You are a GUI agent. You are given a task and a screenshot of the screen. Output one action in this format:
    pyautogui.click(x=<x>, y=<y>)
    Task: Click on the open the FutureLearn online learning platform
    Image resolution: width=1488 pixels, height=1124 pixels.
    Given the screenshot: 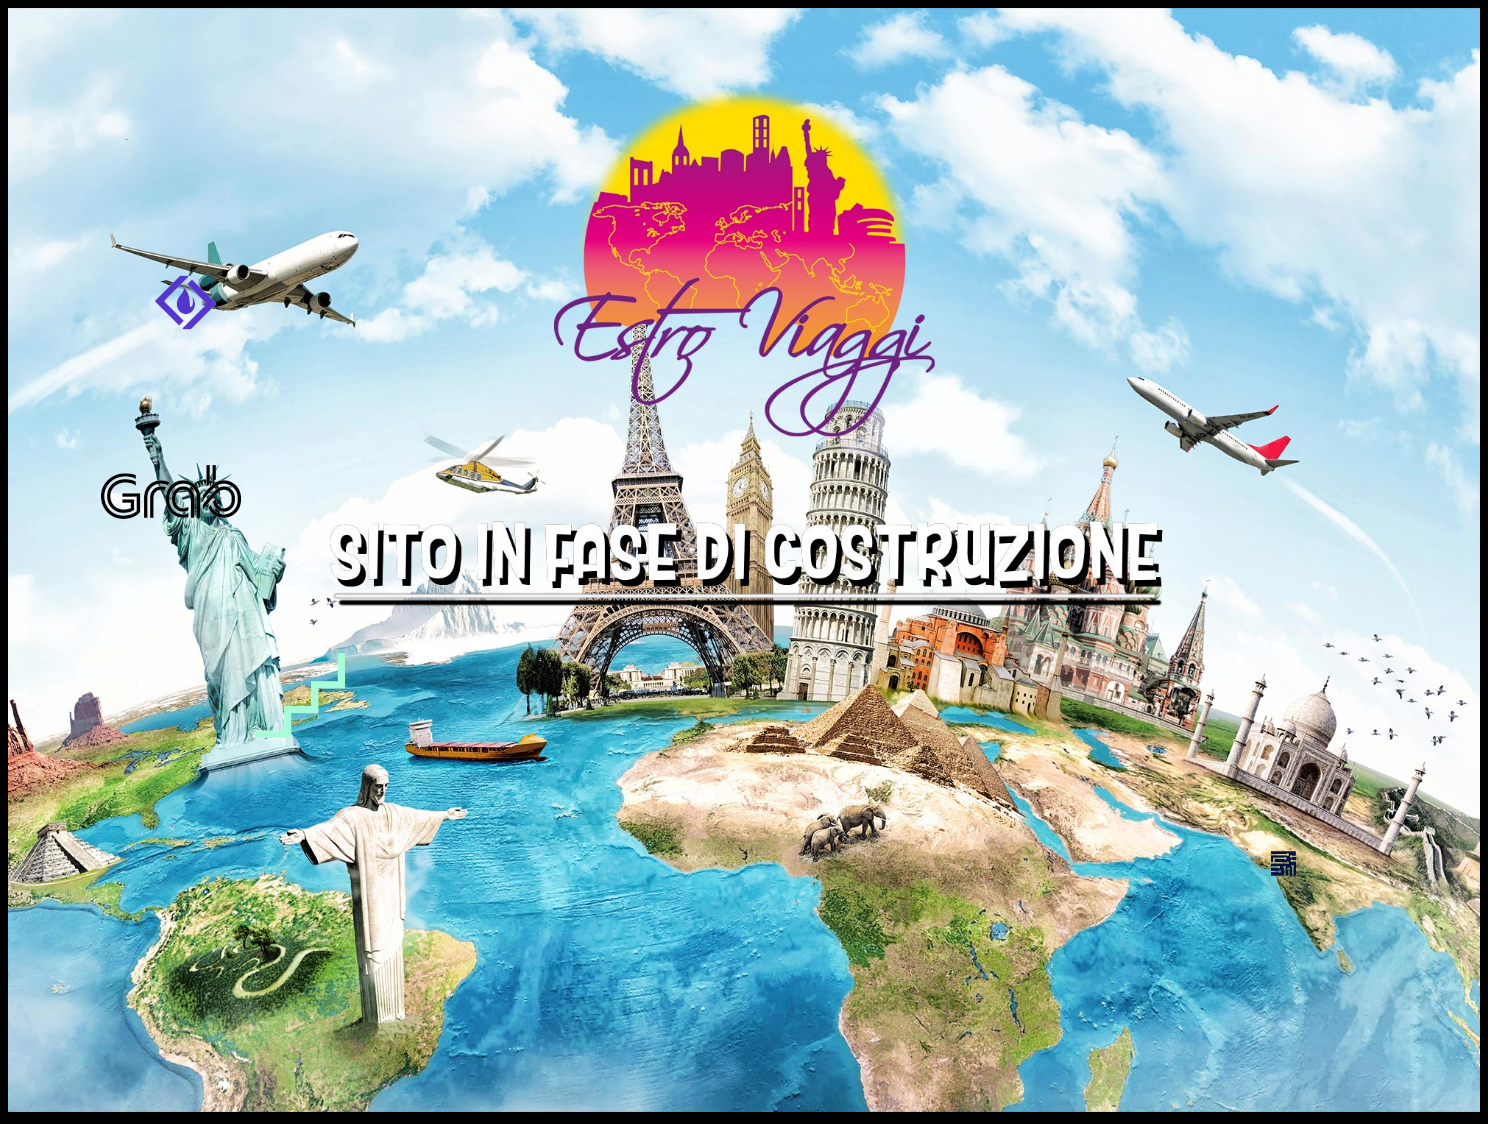 What is the action you would take?
    pyautogui.click(x=300, y=695)
    